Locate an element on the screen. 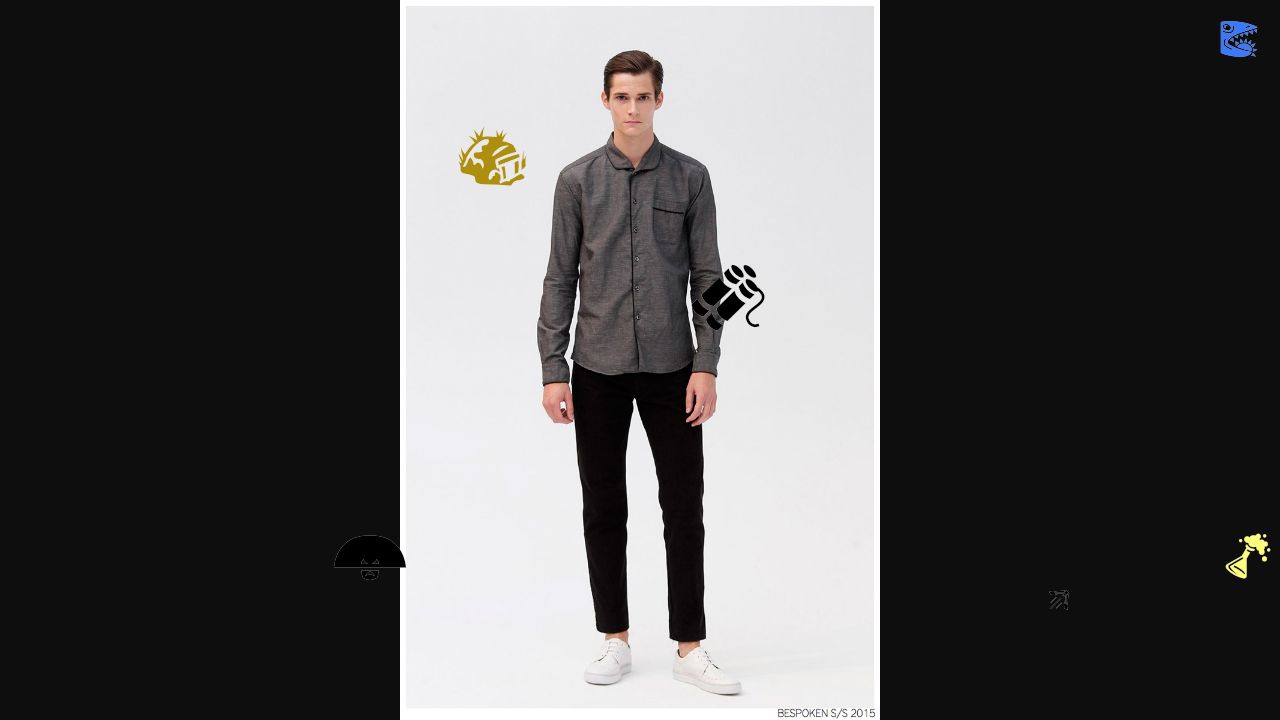 The height and width of the screenshot is (720, 1280). equip armored boomerang weapon is located at coordinates (1059, 600).